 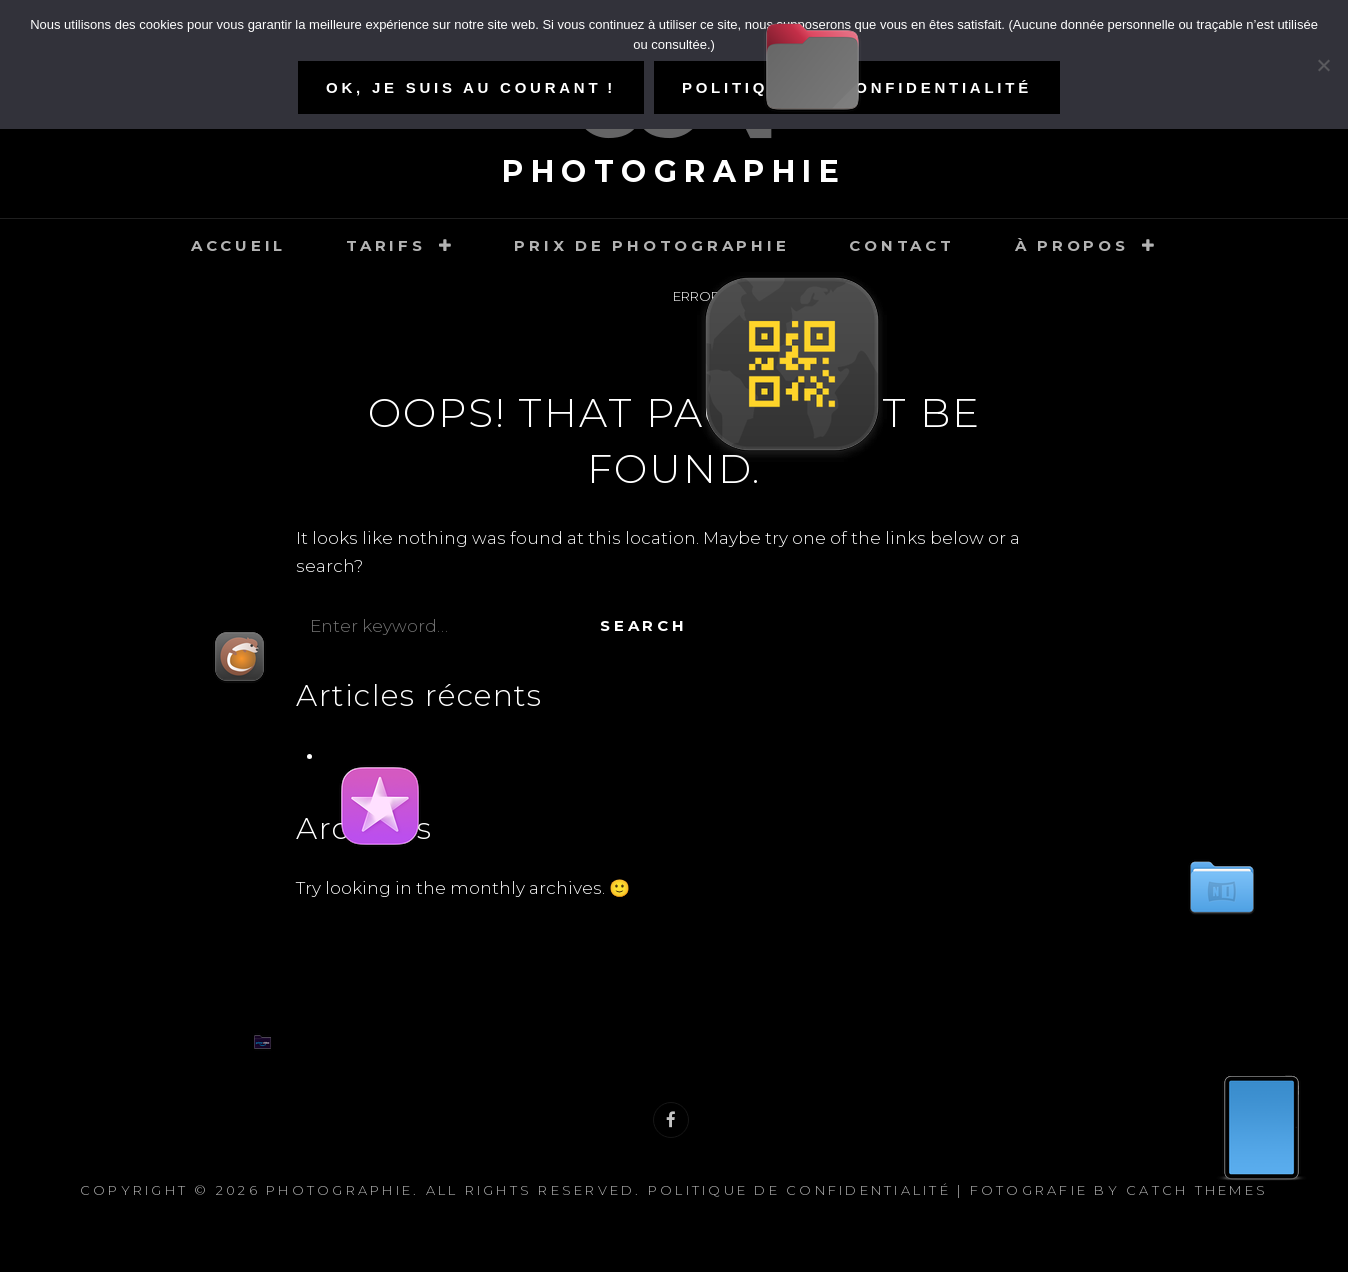 What do you see at coordinates (1261, 1128) in the screenshot?
I see `indicates a connected iPad device` at bounding box center [1261, 1128].